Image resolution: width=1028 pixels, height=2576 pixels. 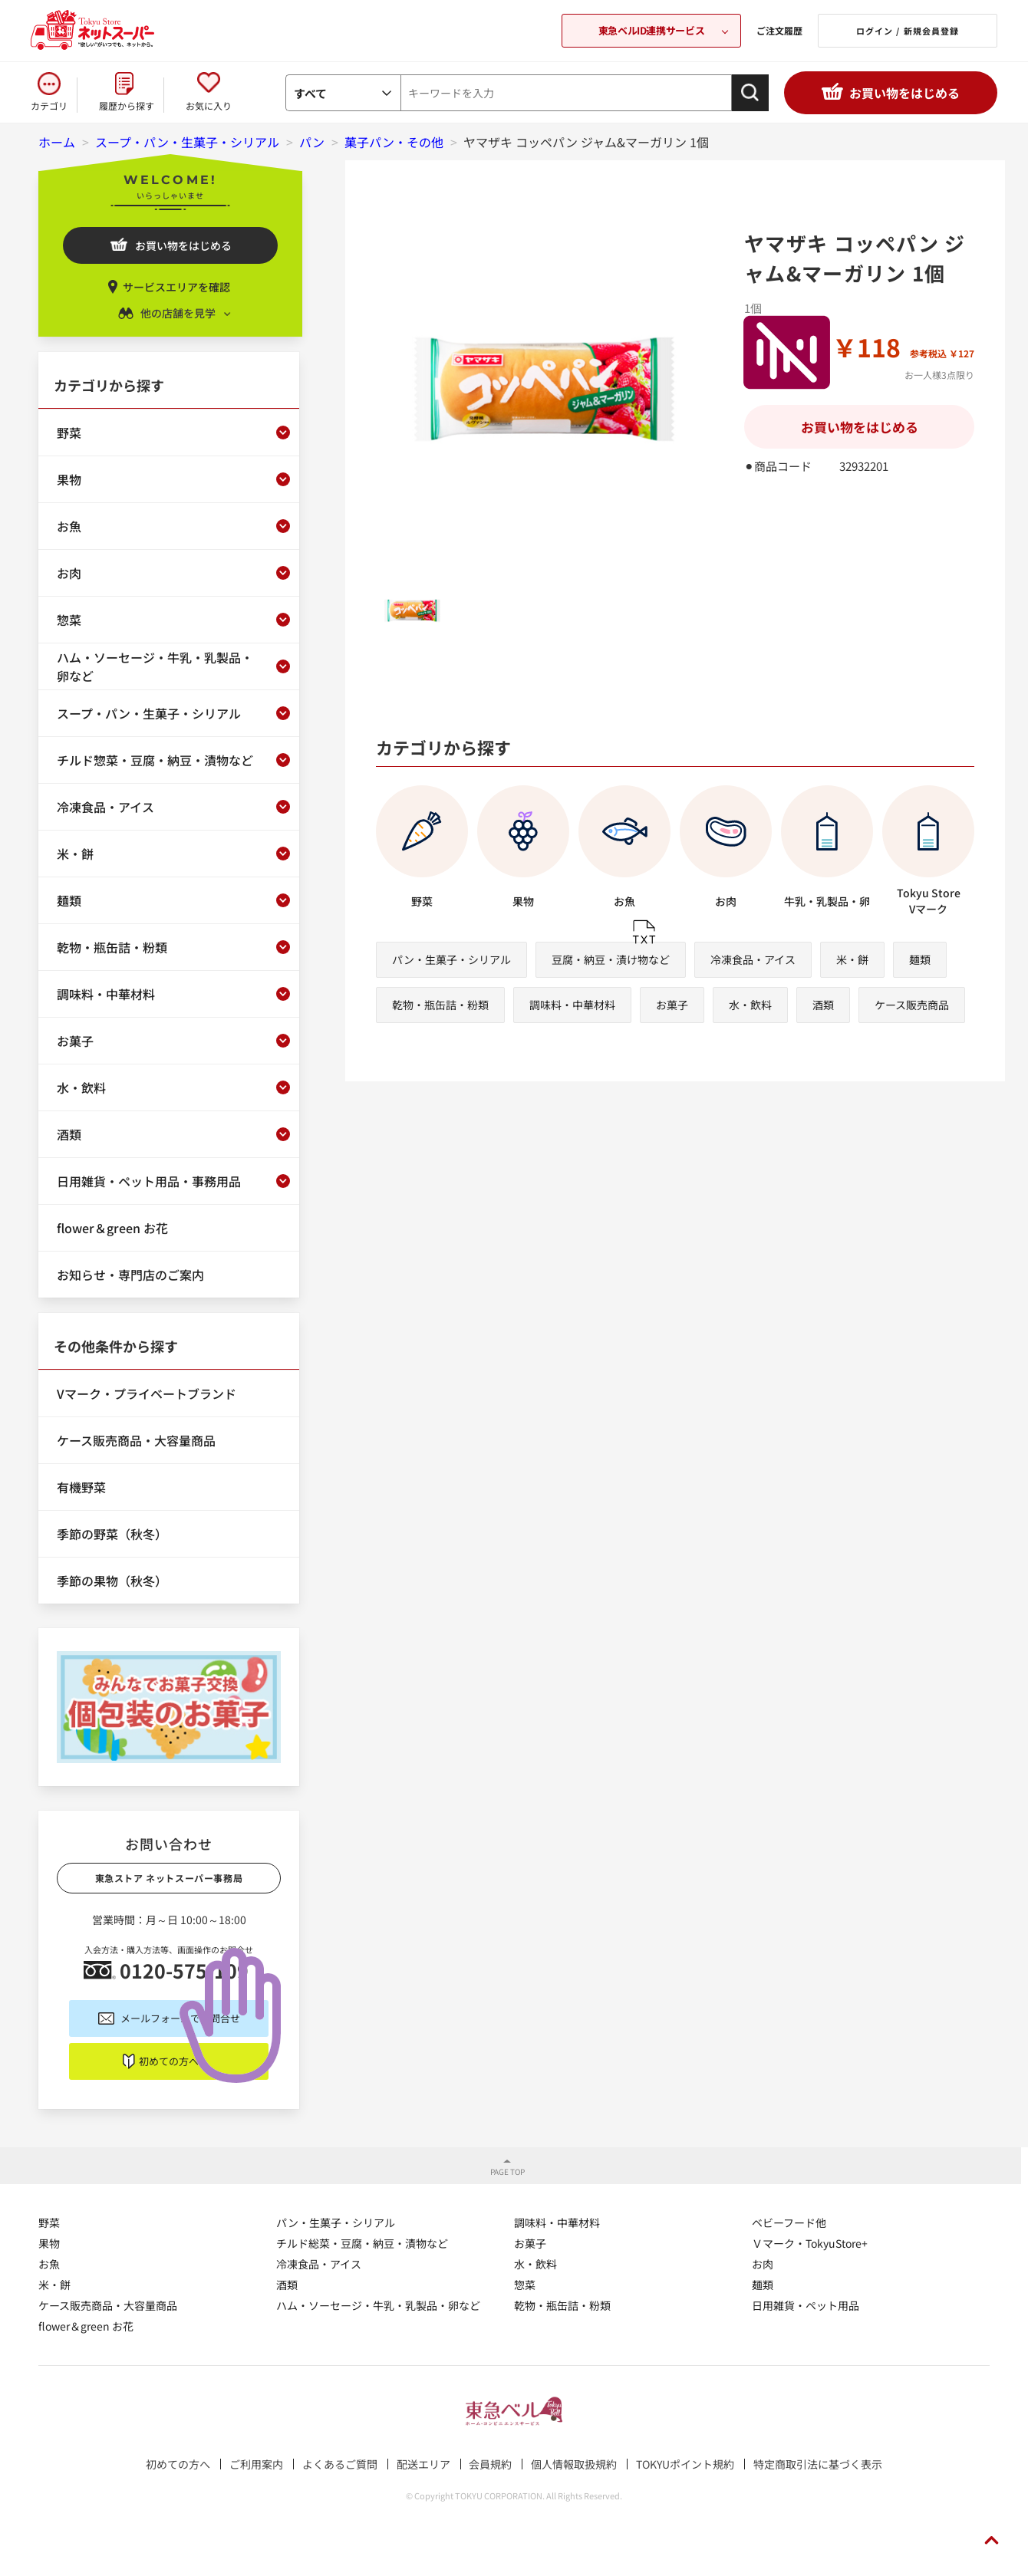 I want to click on stop or halt an action, so click(x=230, y=2015).